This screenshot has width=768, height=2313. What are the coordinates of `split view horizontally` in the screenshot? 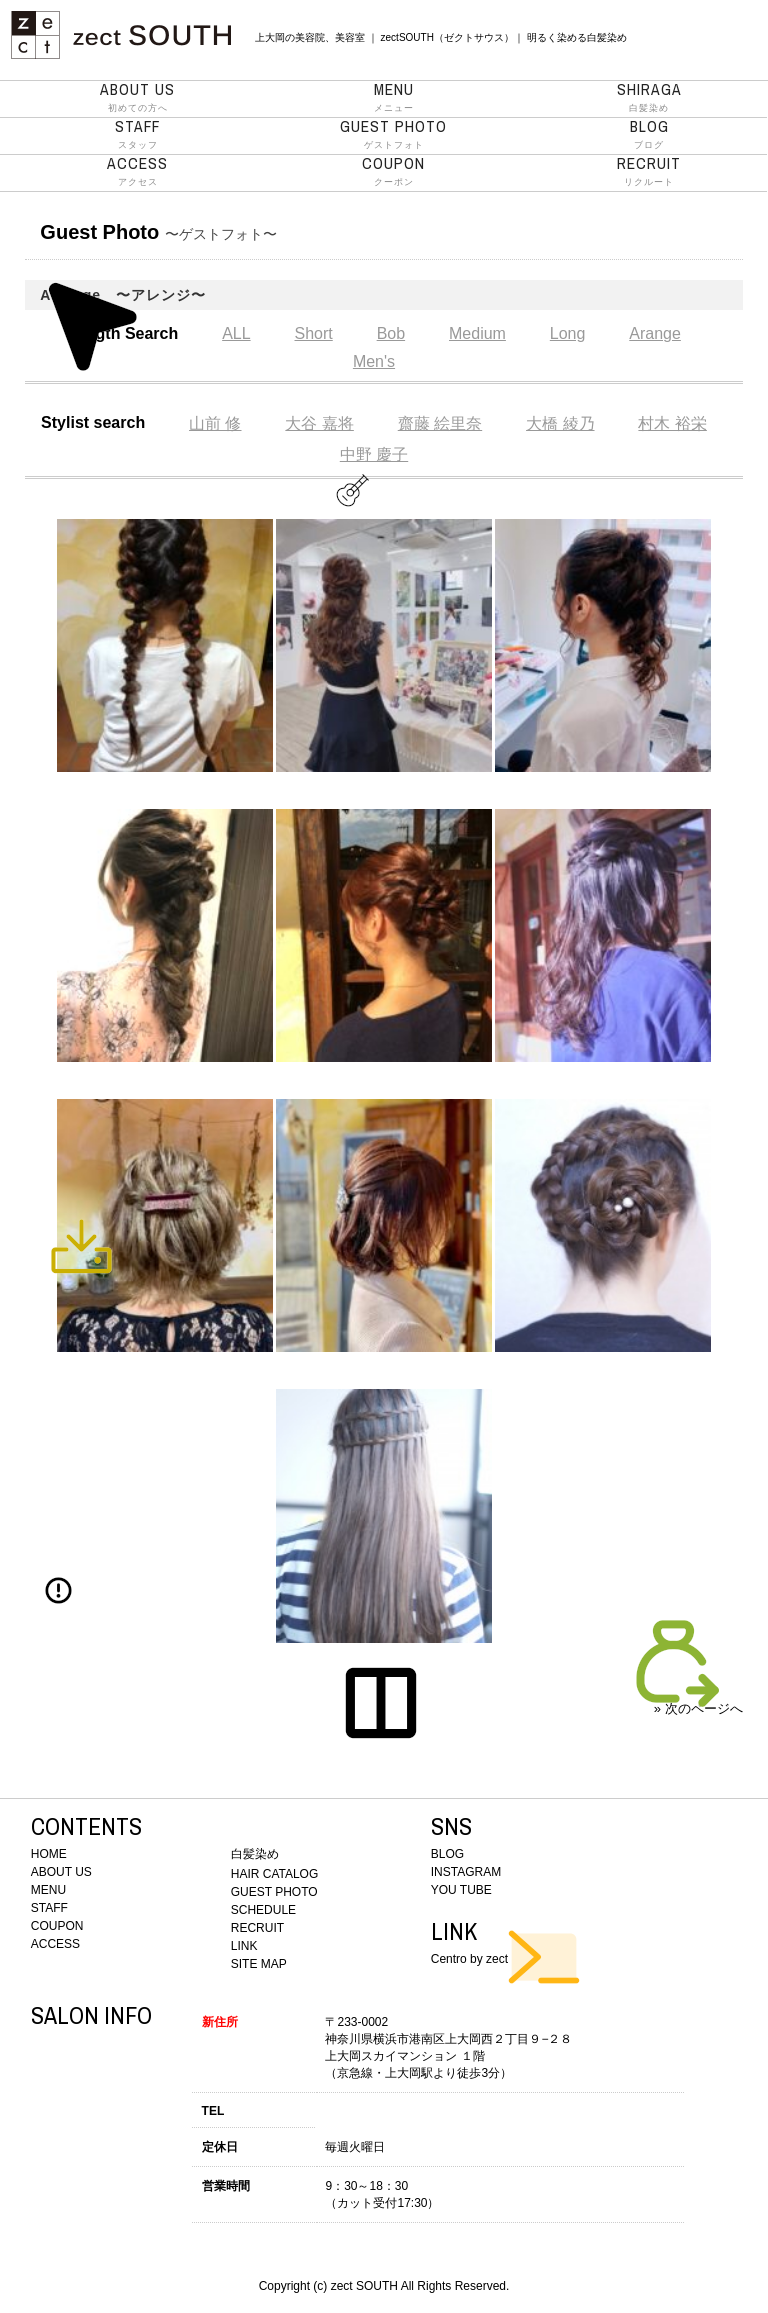 It's located at (381, 1703).